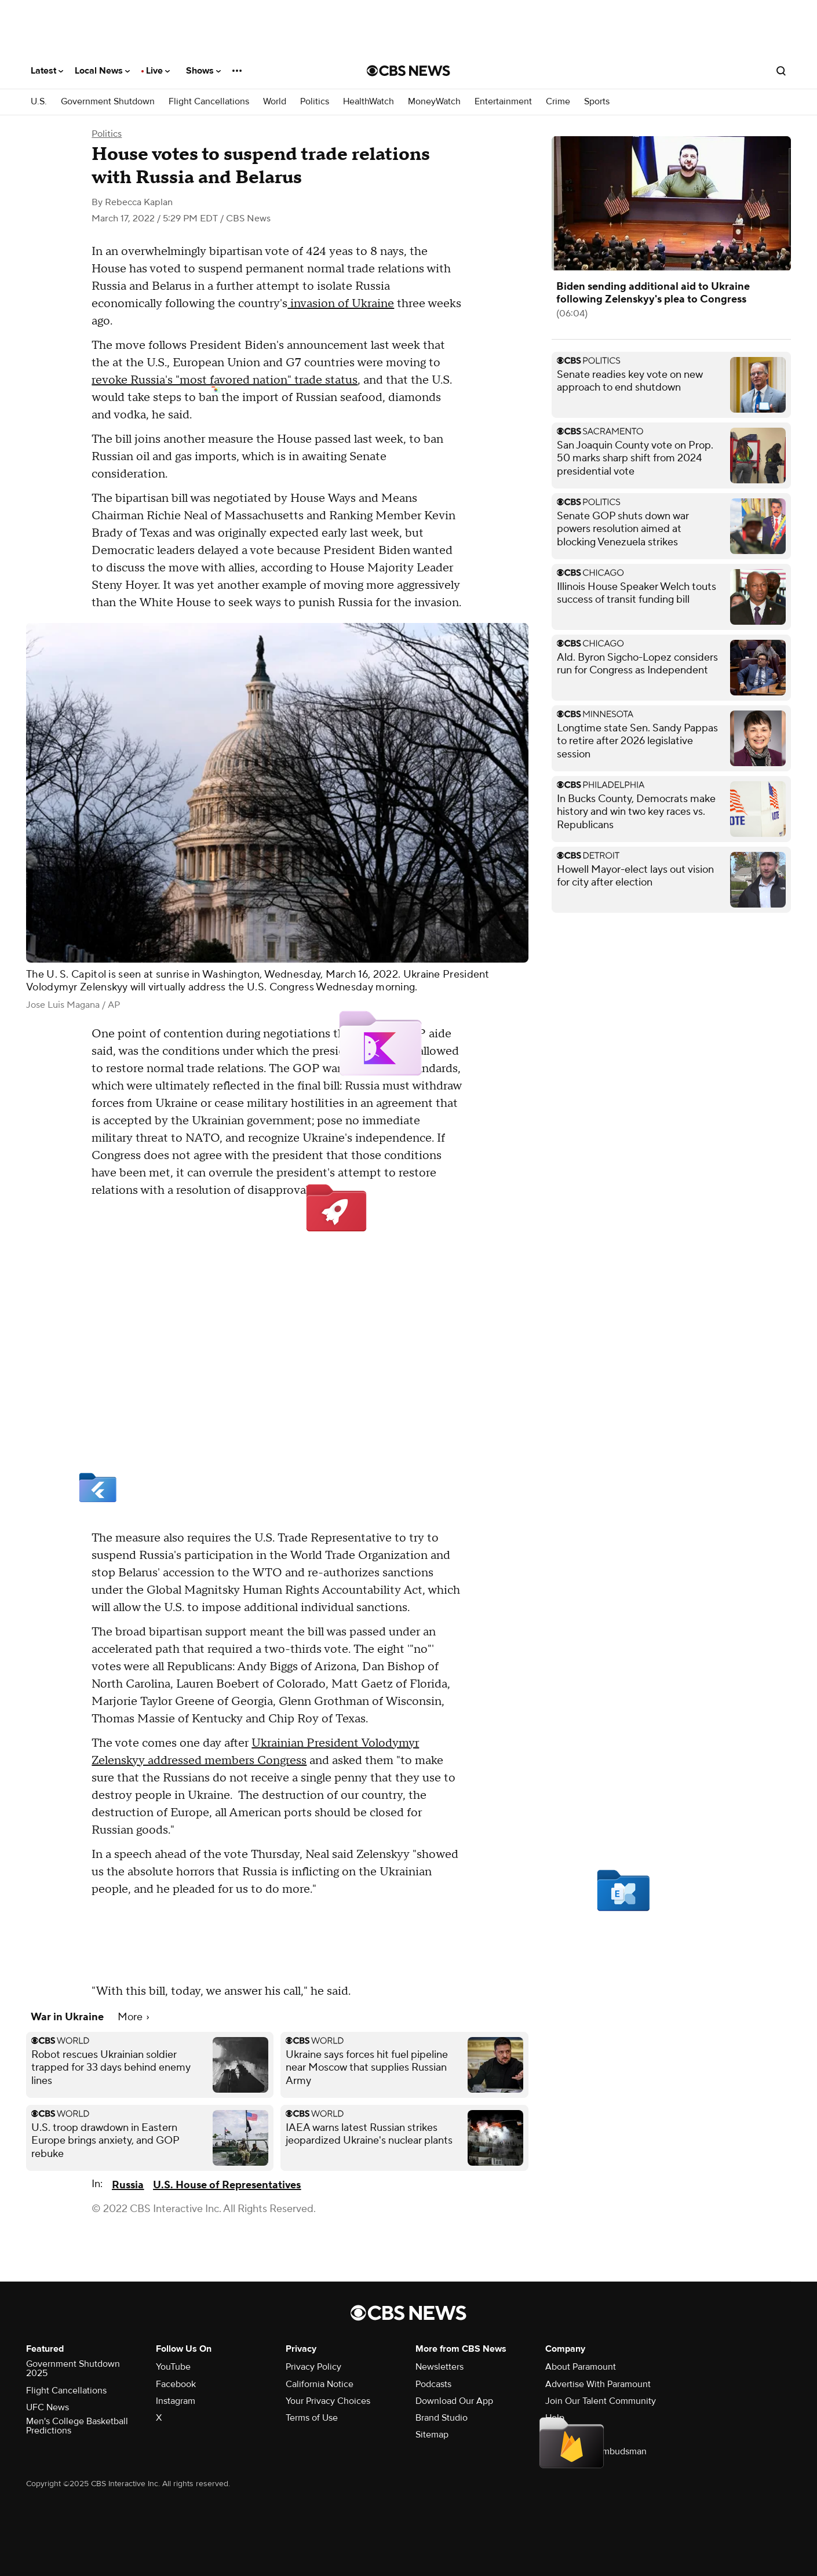 This screenshot has height=2576, width=817. What do you see at coordinates (380, 1045) in the screenshot?
I see `open kotlin android project folder` at bounding box center [380, 1045].